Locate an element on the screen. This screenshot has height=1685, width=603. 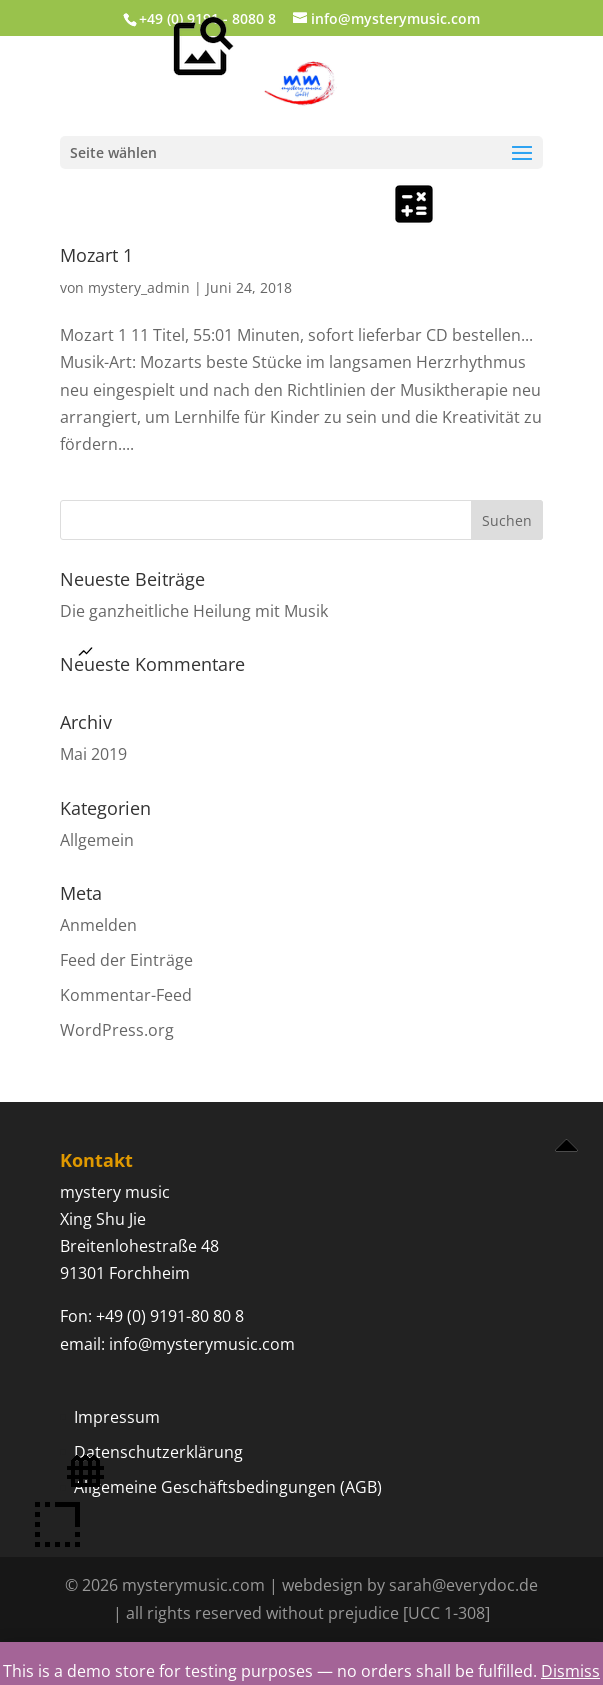
view analytics or statistics is located at coordinates (85, 651).